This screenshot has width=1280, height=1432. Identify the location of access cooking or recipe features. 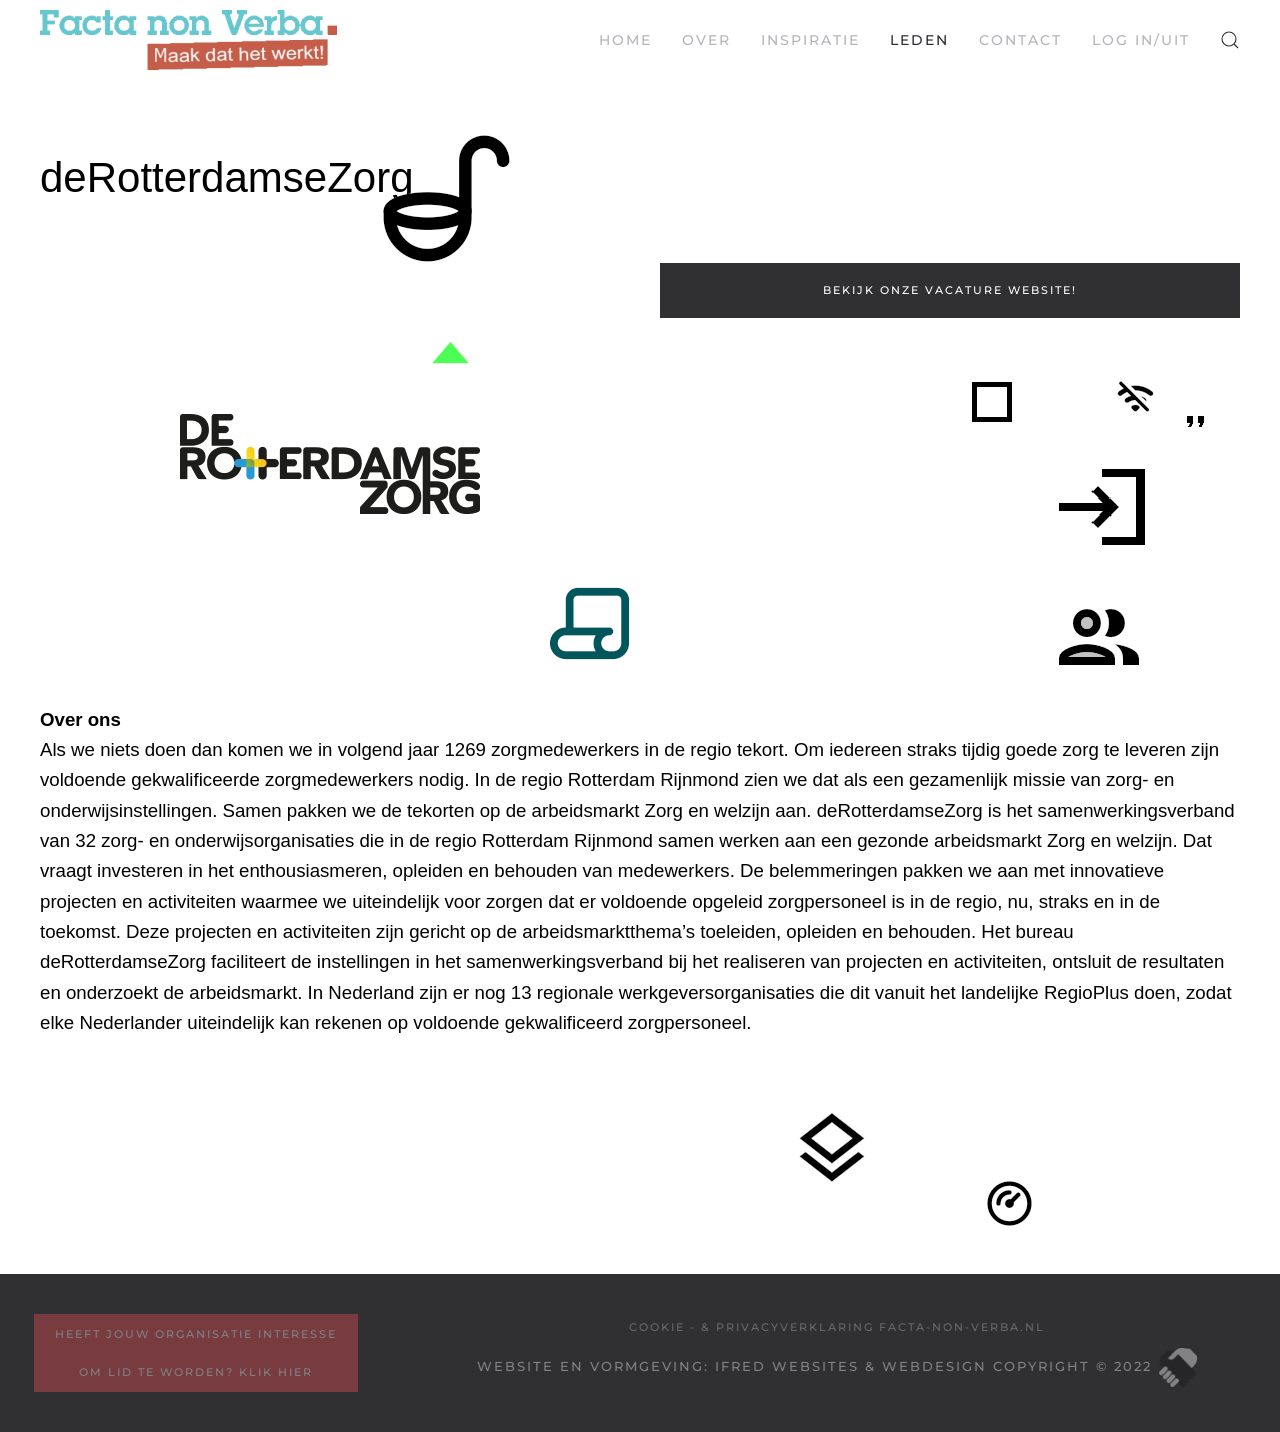
(446, 198).